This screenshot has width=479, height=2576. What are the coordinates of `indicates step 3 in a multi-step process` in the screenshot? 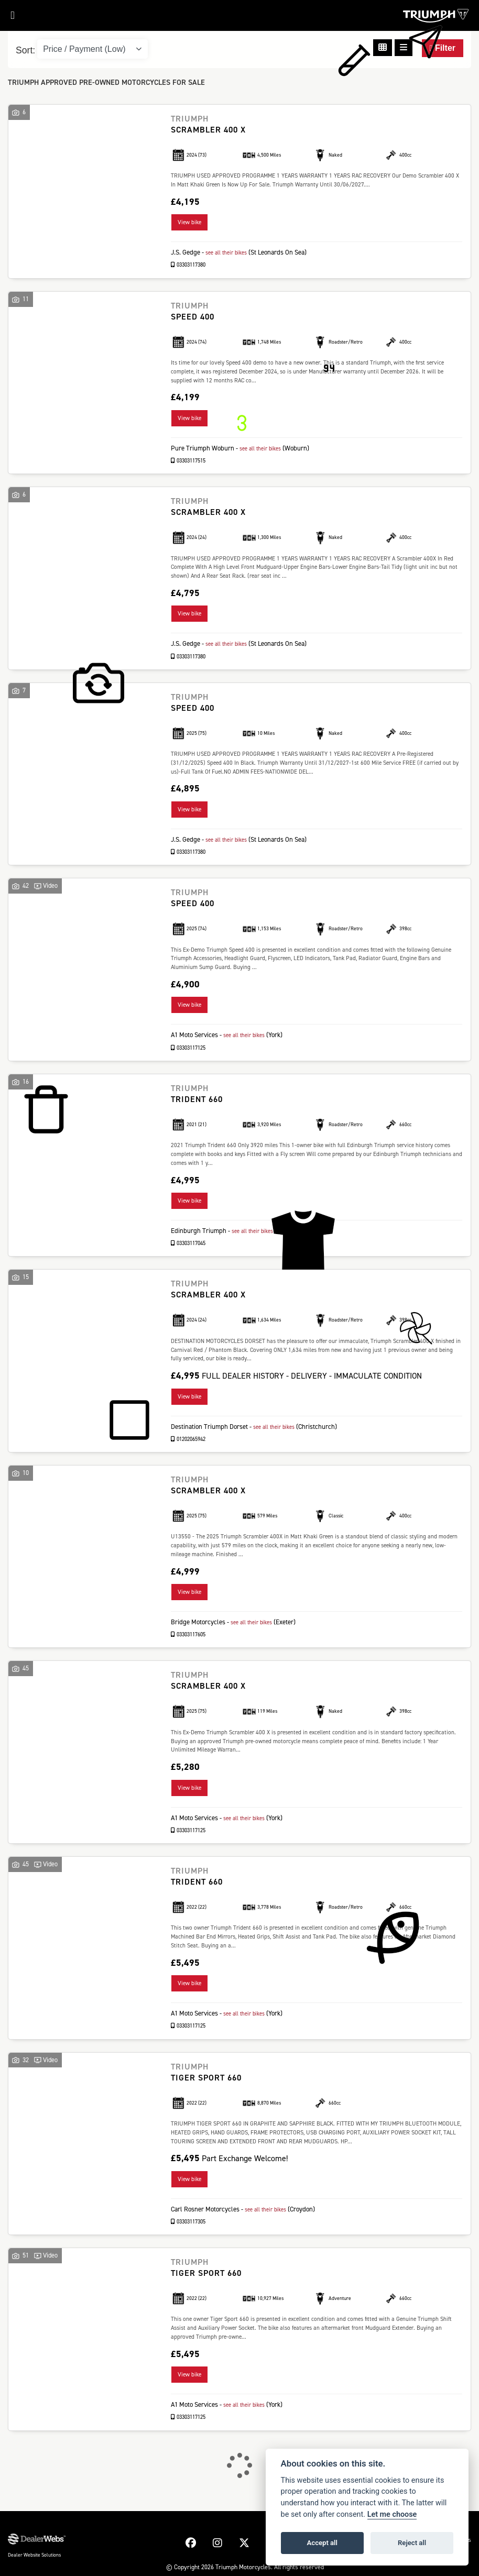 It's located at (242, 423).